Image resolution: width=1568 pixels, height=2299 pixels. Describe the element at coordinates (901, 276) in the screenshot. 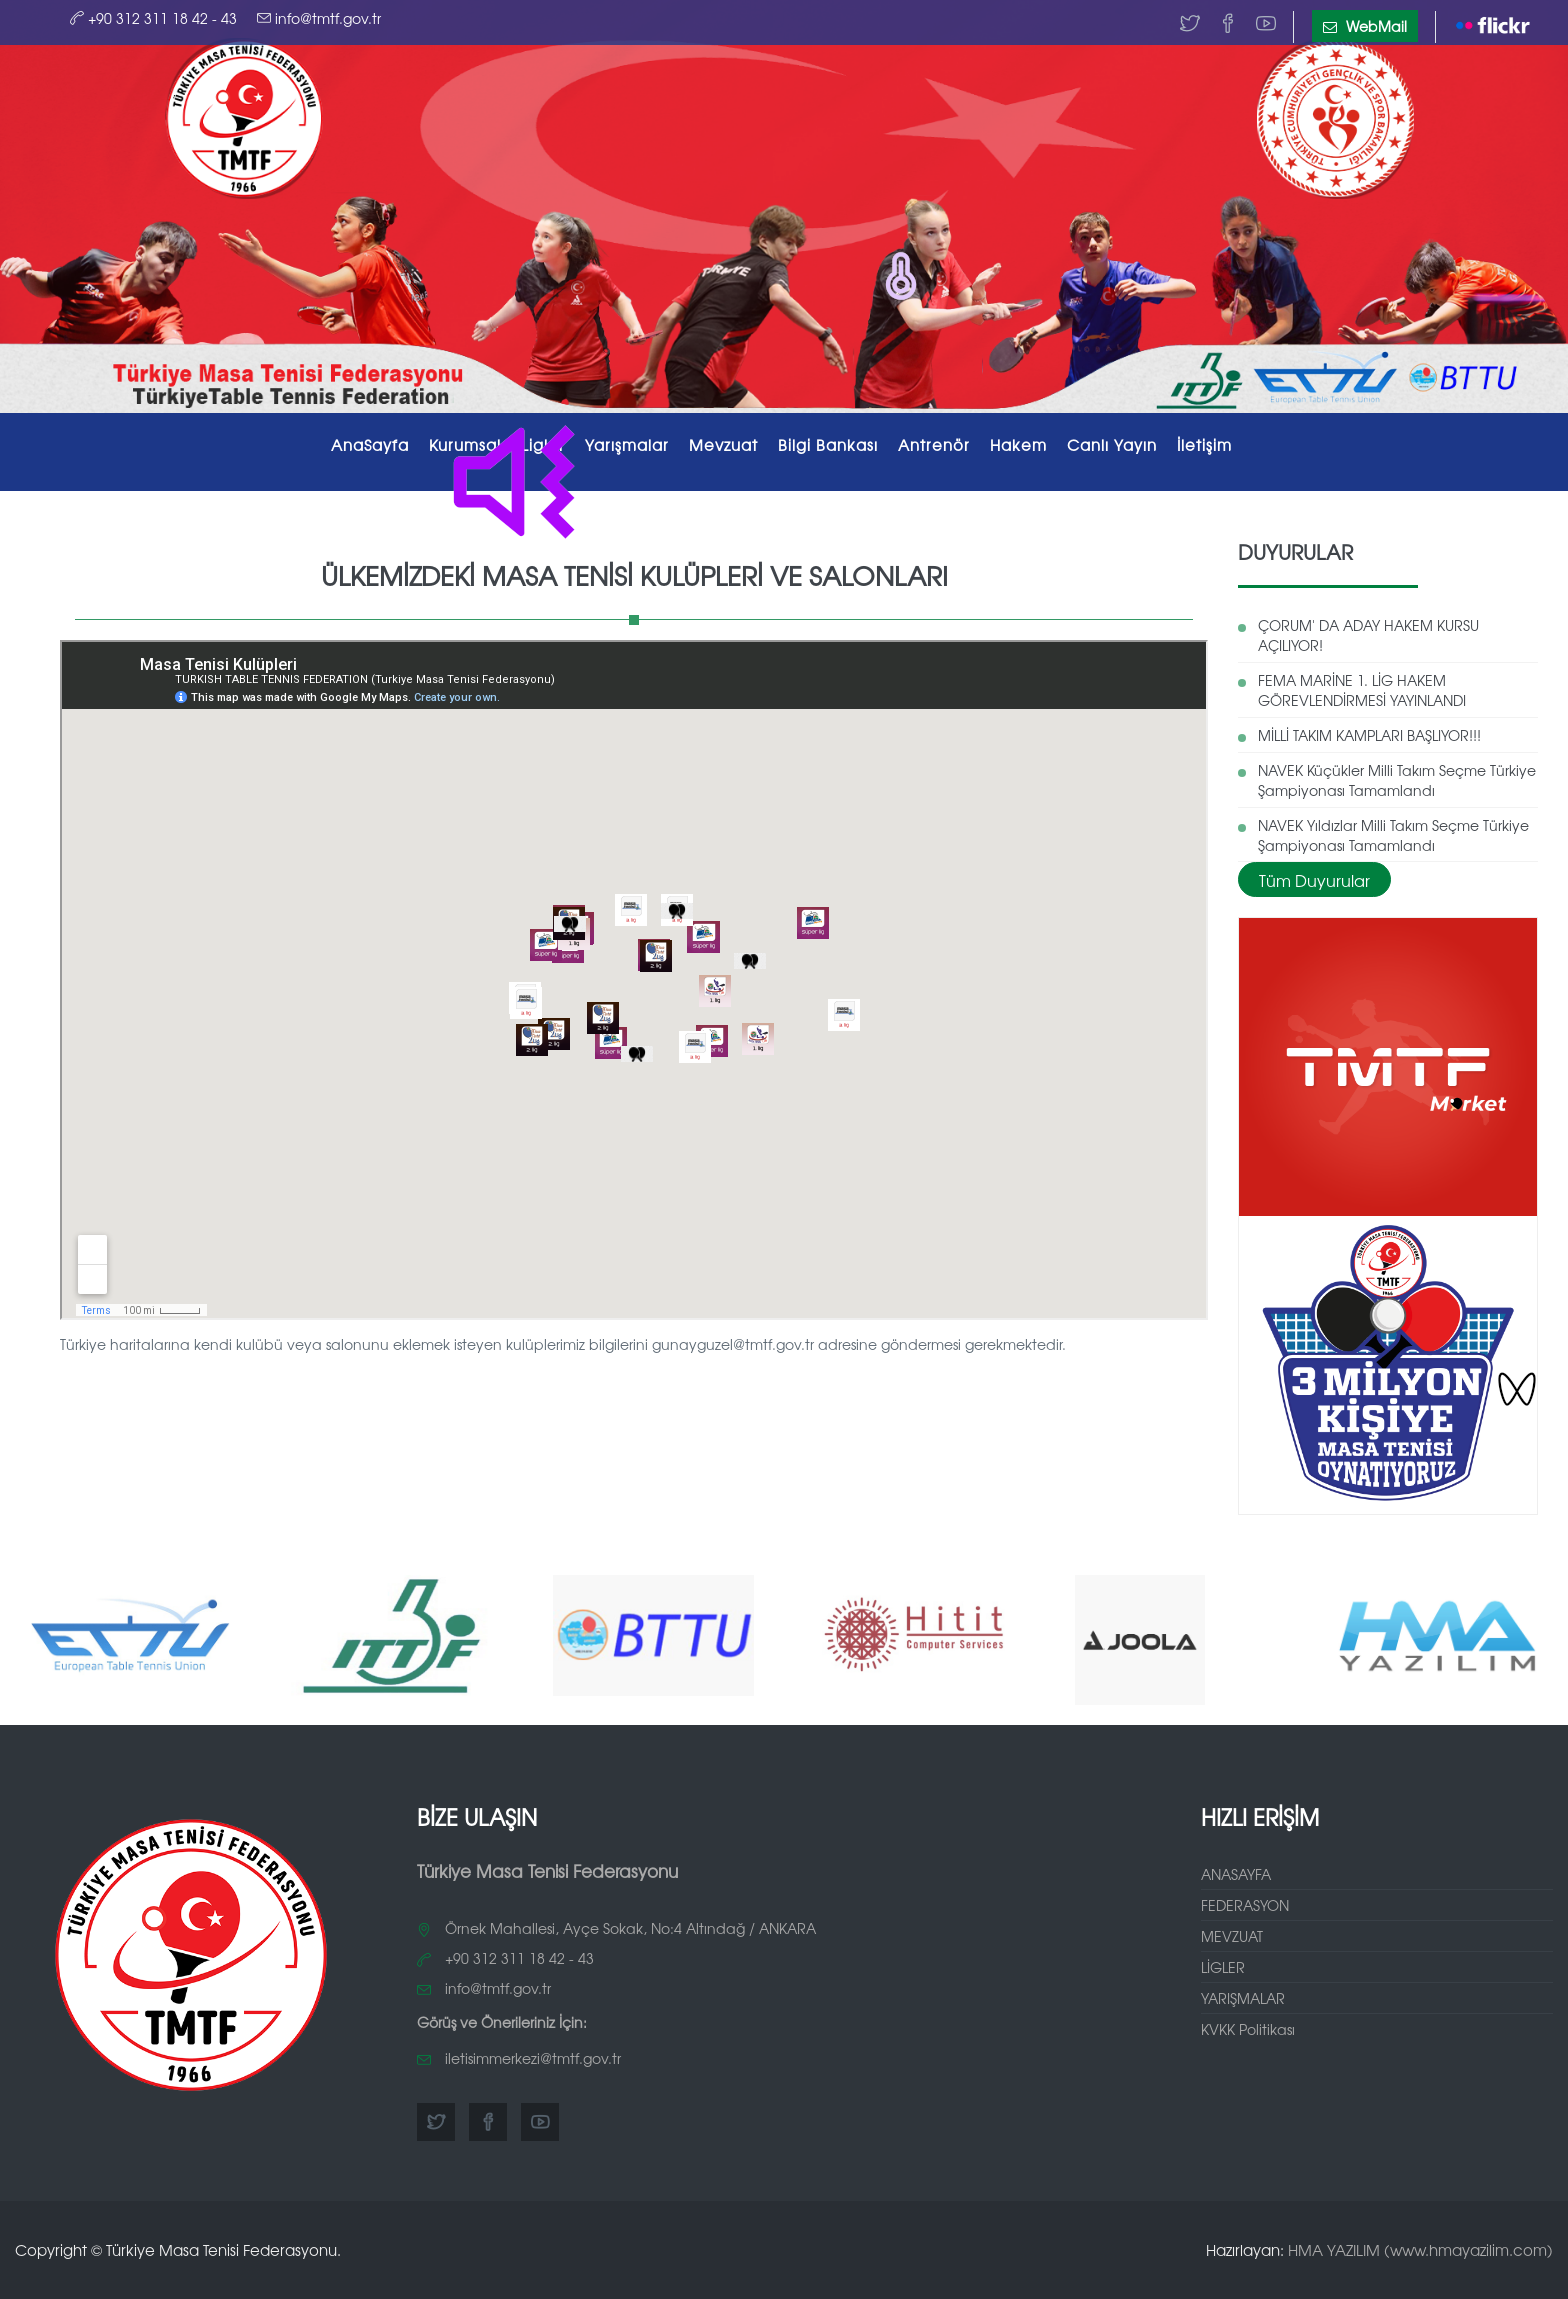

I see `indicates high temperature reading` at that location.